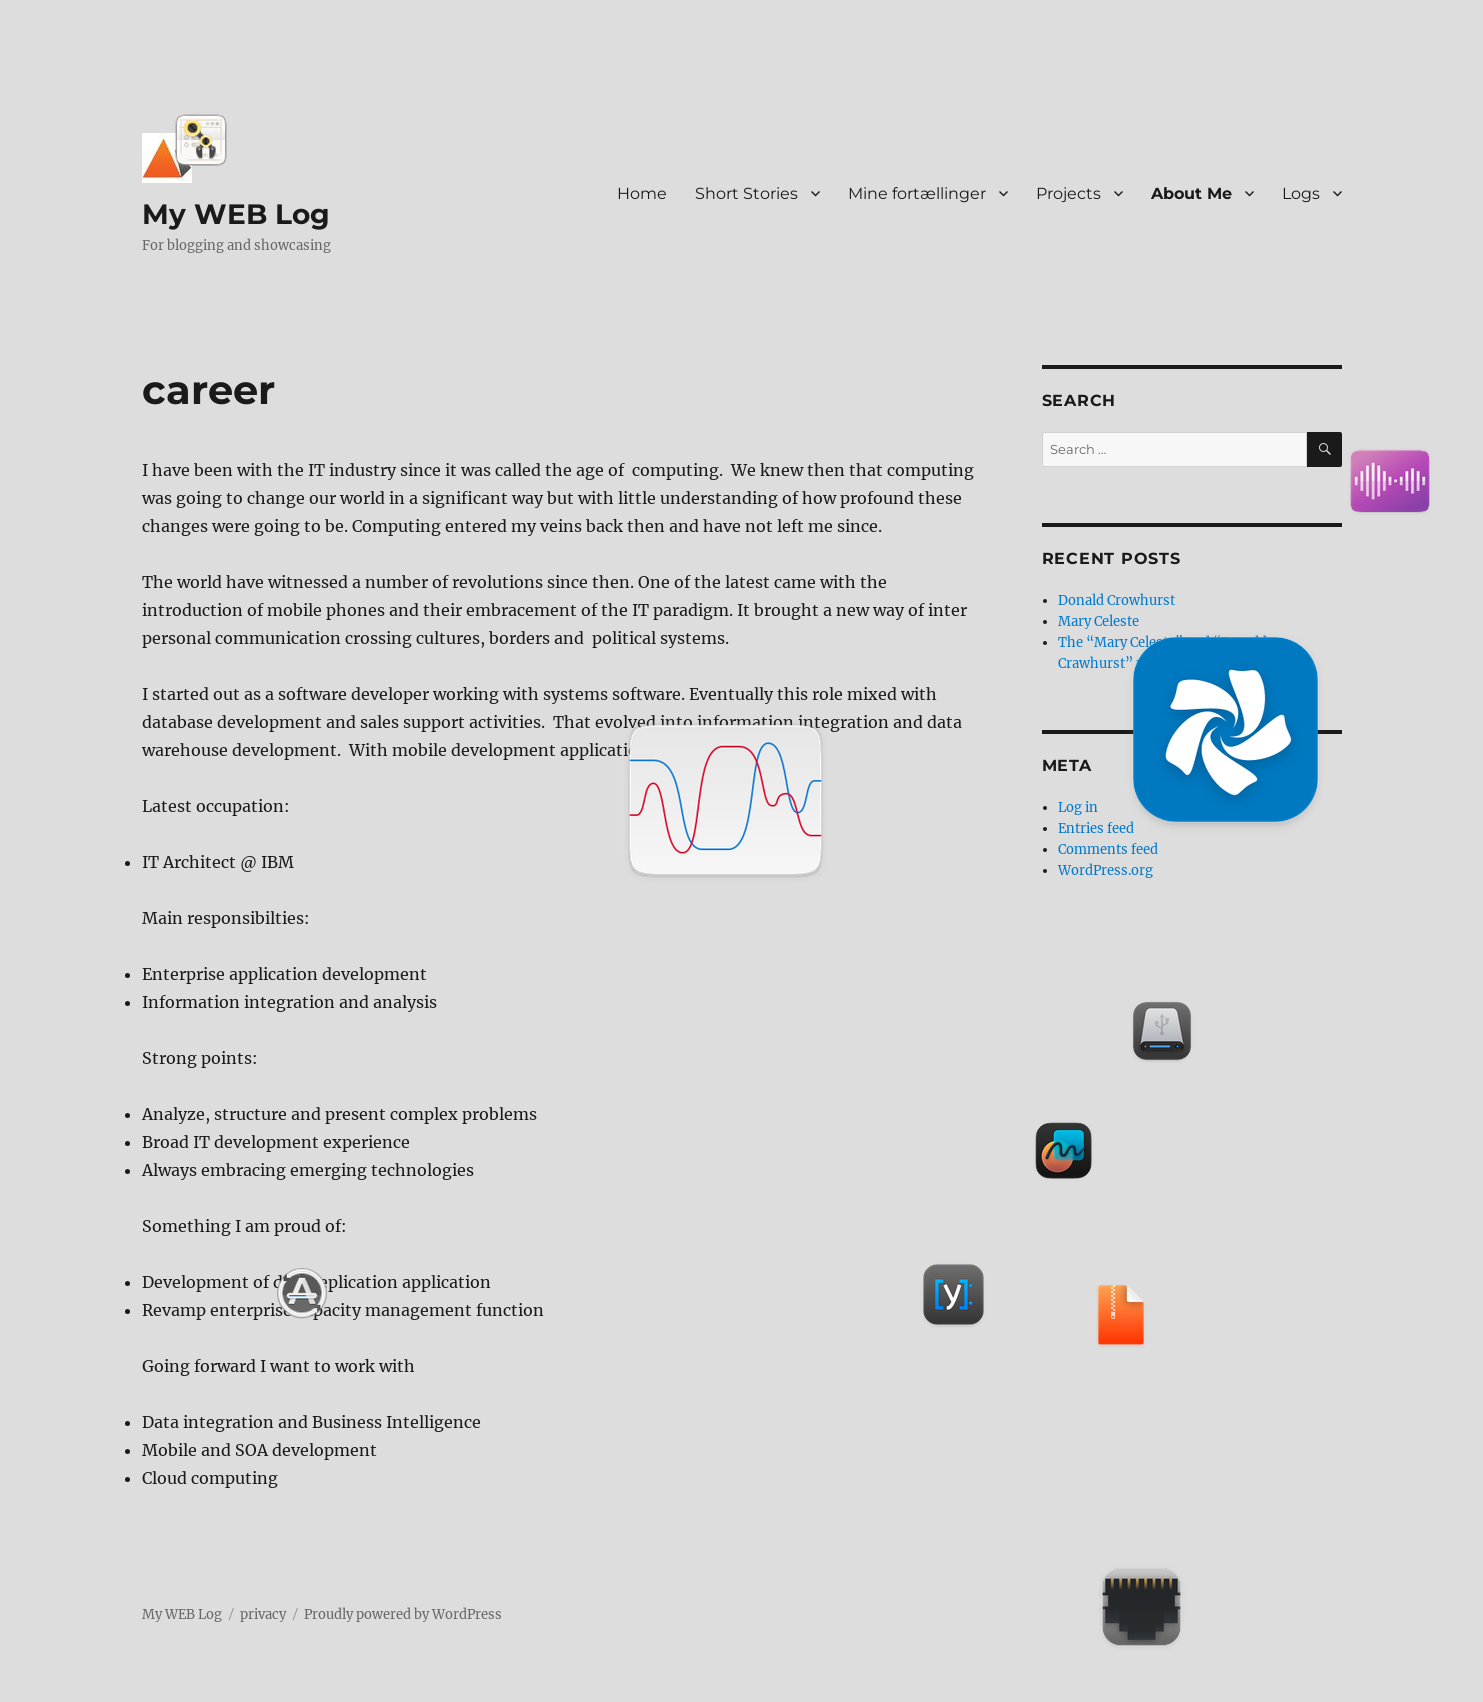 The width and height of the screenshot is (1483, 1702). Describe the element at coordinates (1121, 1316) in the screenshot. I see `a compressed tzo archive file` at that location.